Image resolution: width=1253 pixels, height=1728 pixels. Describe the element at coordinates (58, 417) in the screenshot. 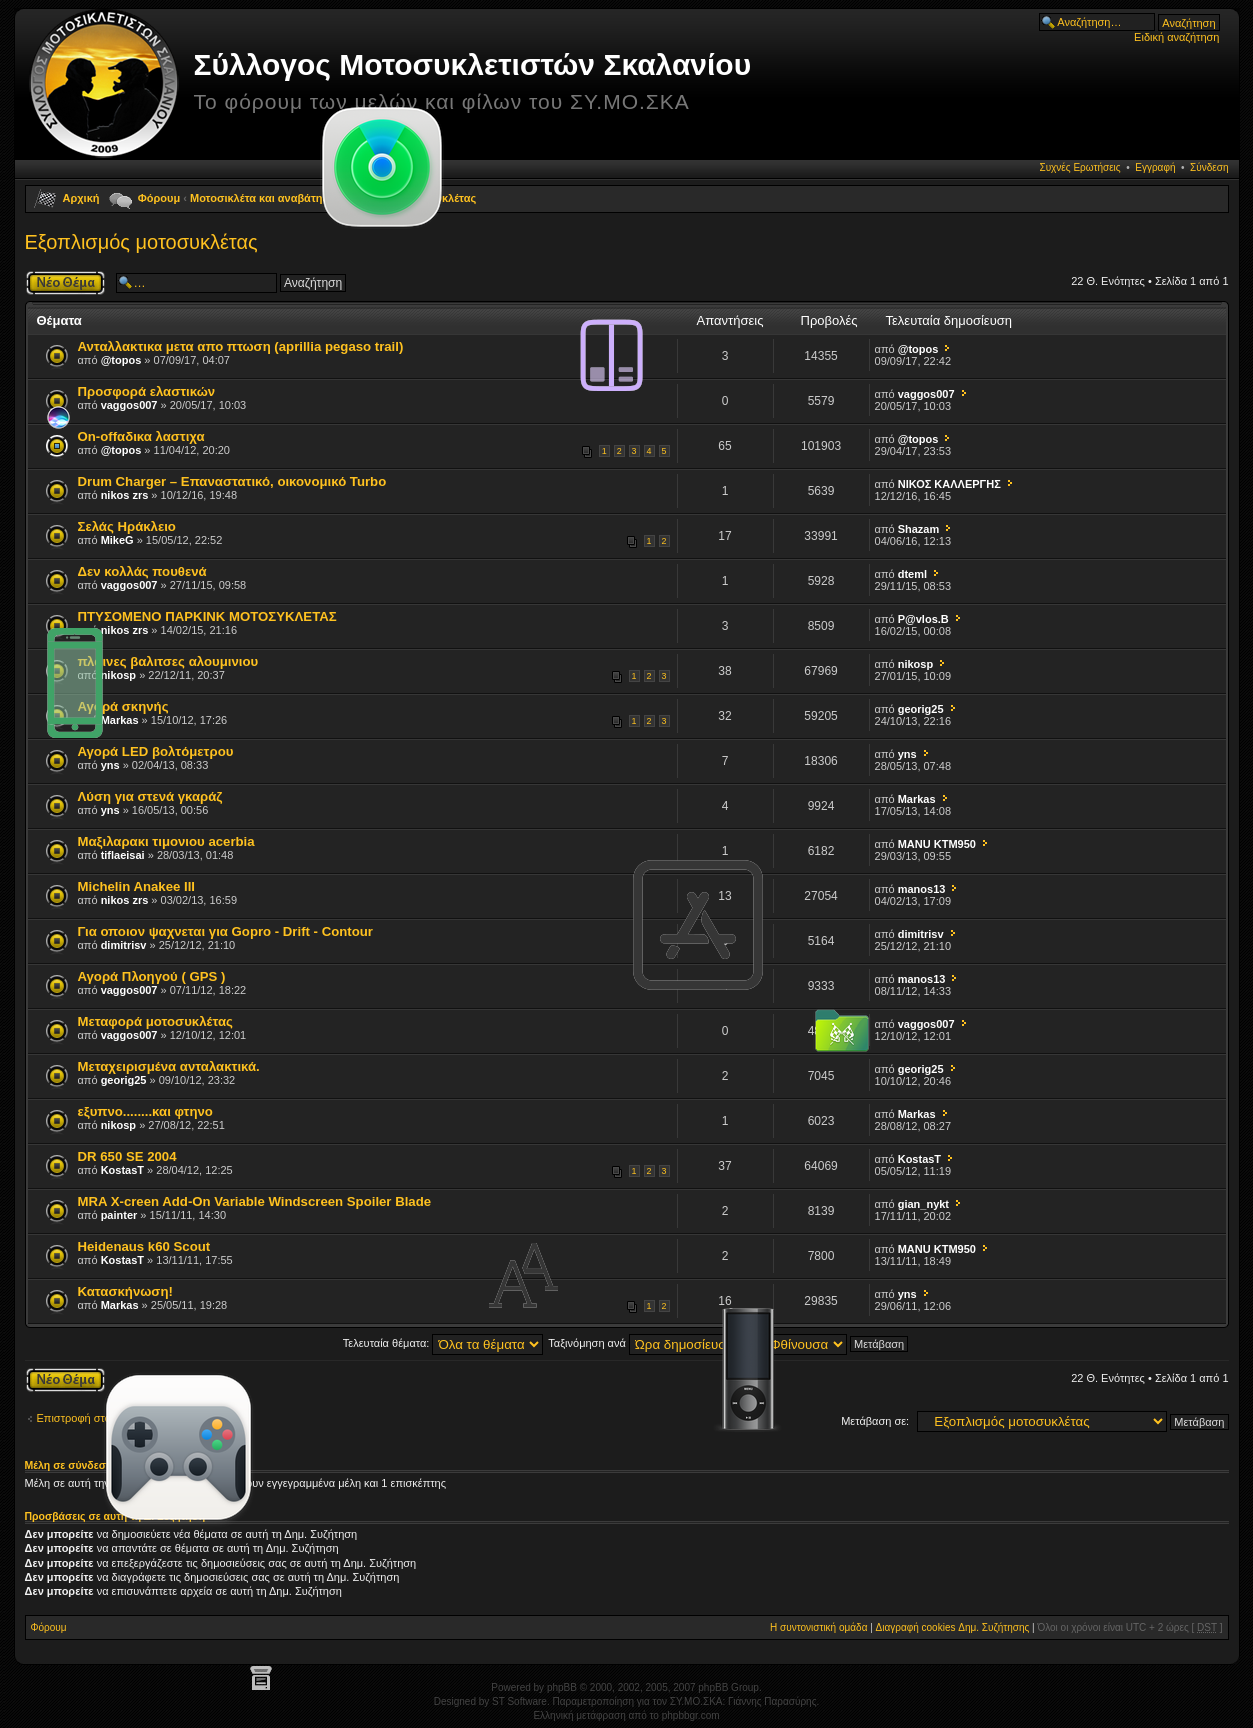

I see `open Siri settings and preferences` at that location.